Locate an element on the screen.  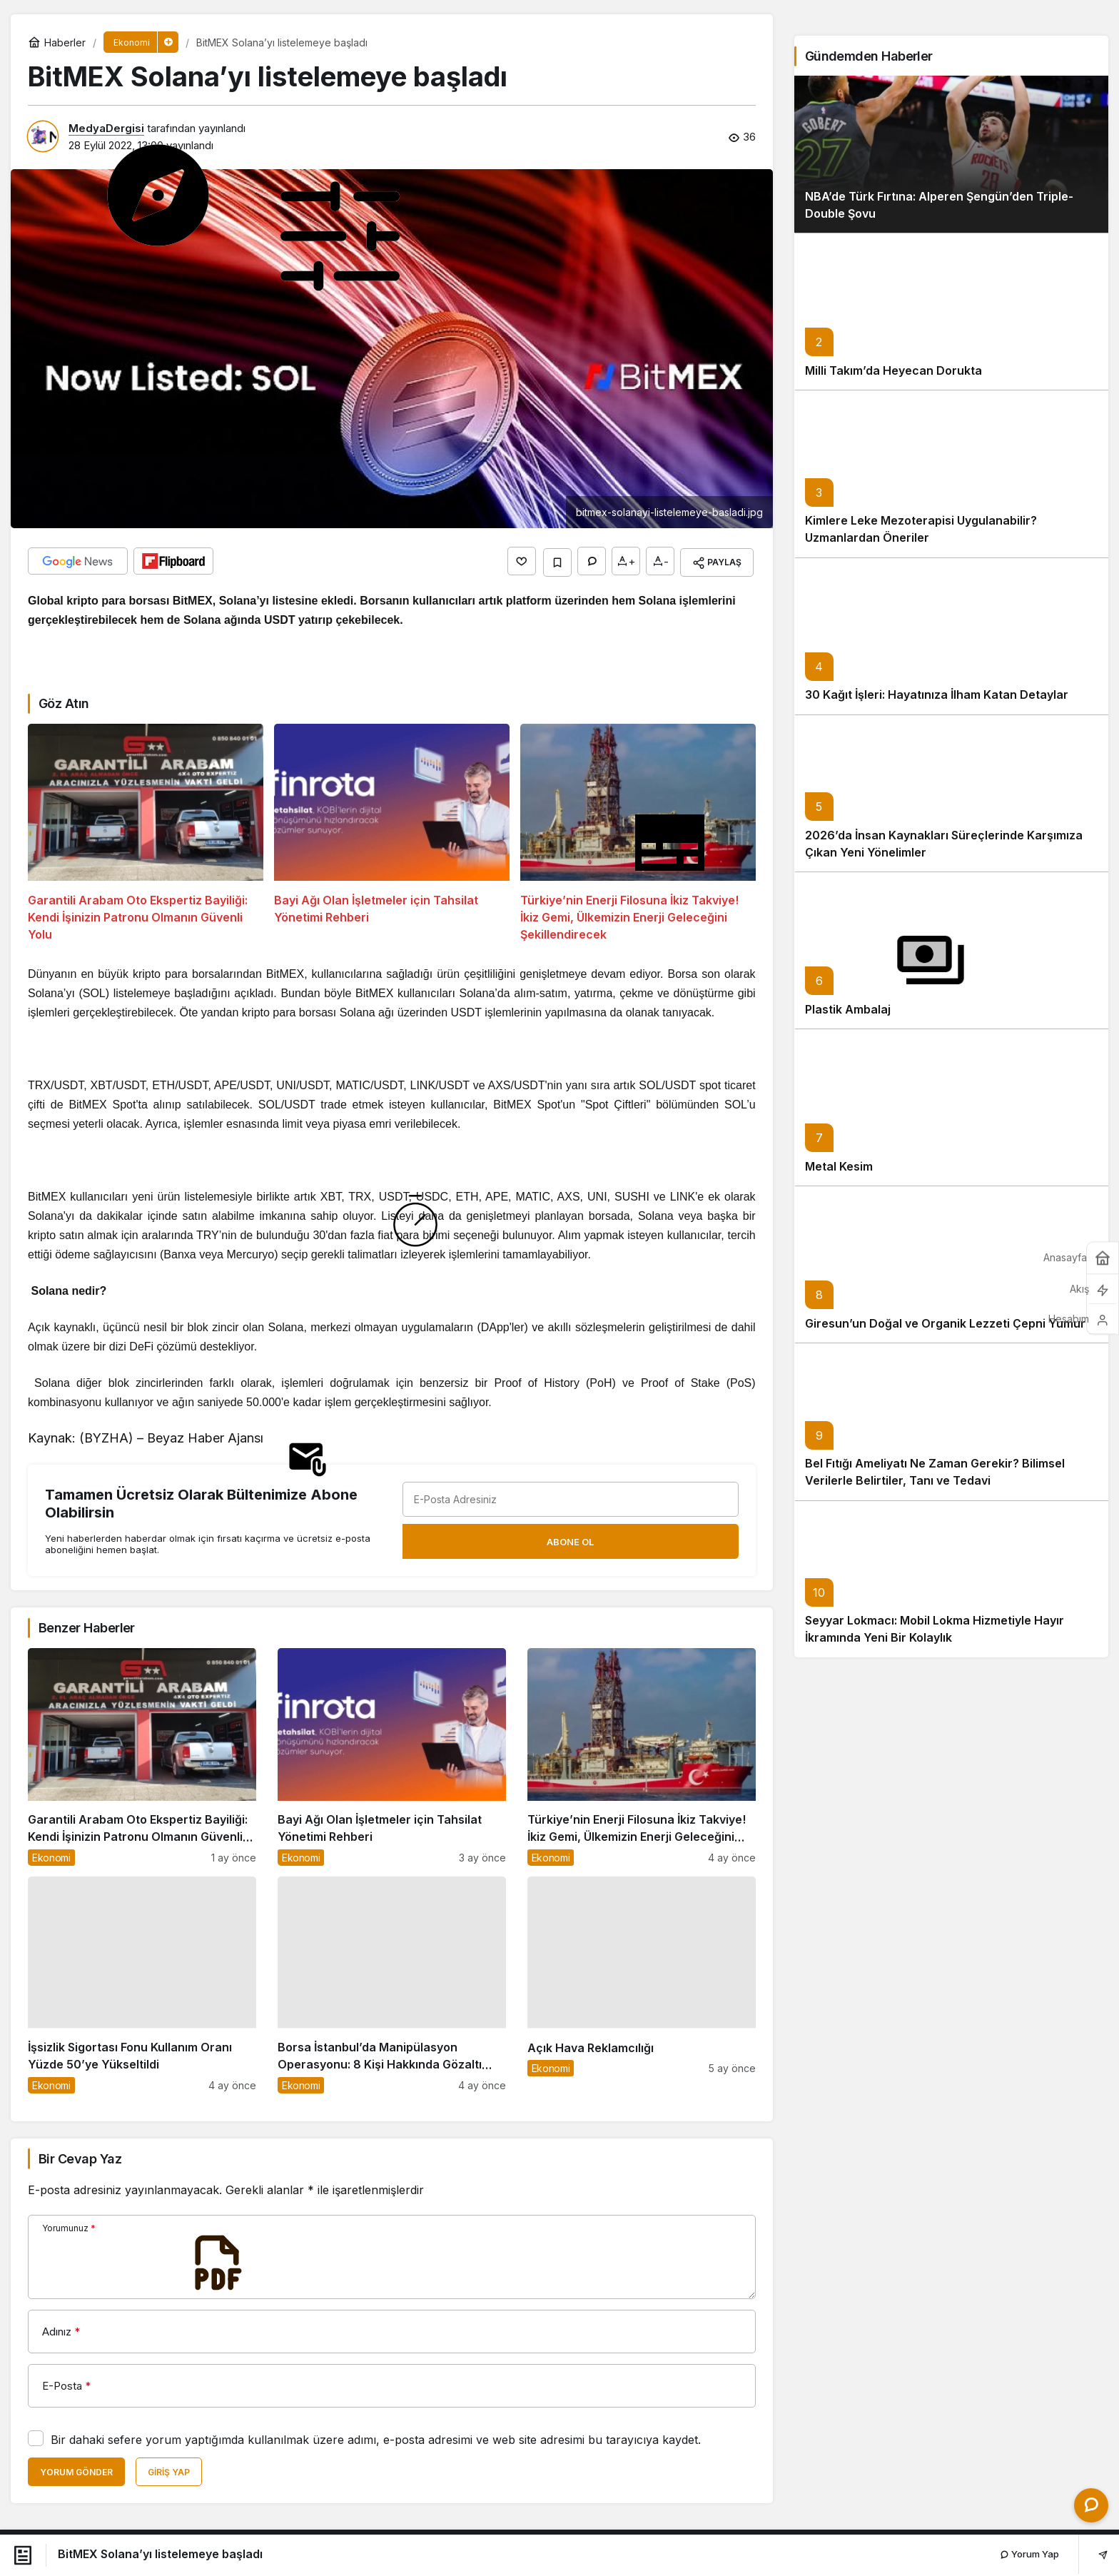
set a countdown timer is located at coordinates (415, 1223).